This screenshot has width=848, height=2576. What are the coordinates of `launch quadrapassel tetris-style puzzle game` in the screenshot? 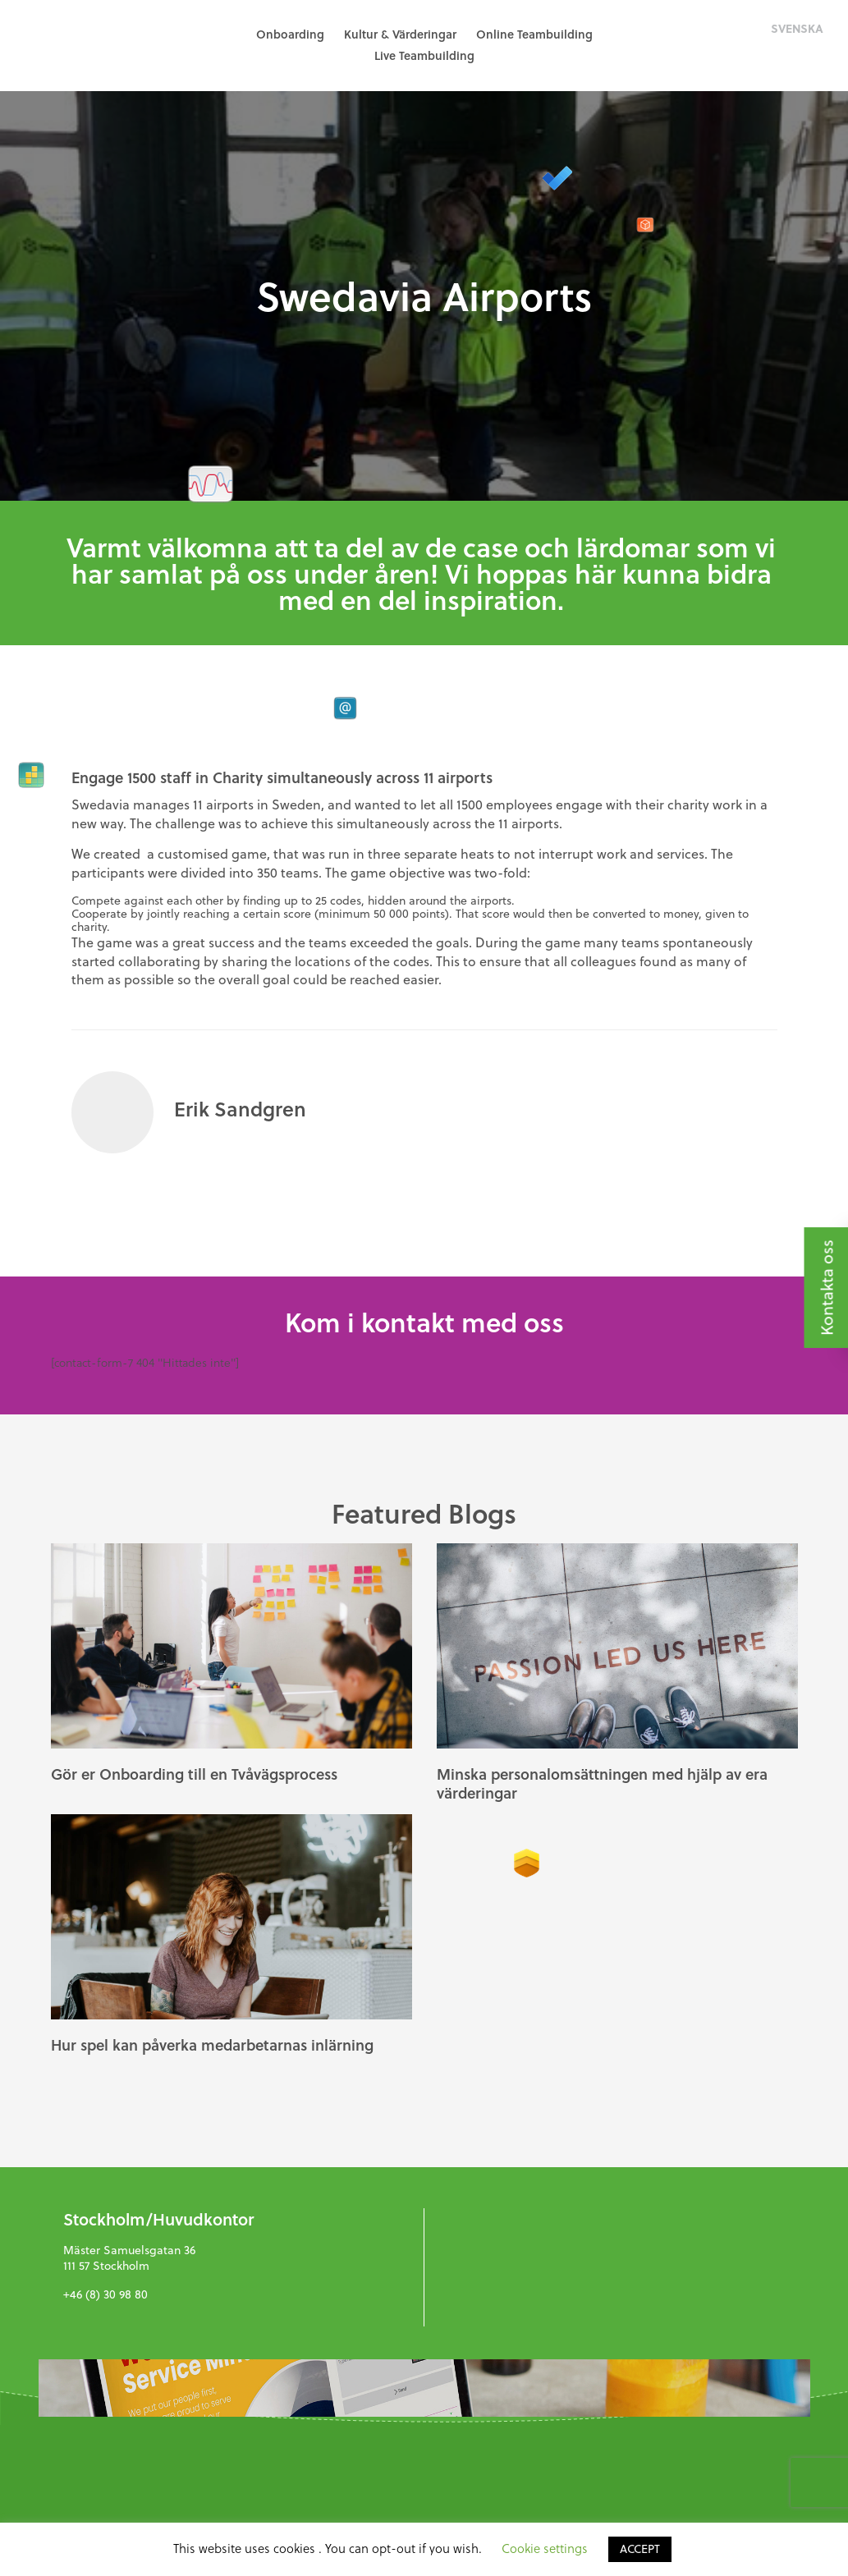 It's located at (31, 775).